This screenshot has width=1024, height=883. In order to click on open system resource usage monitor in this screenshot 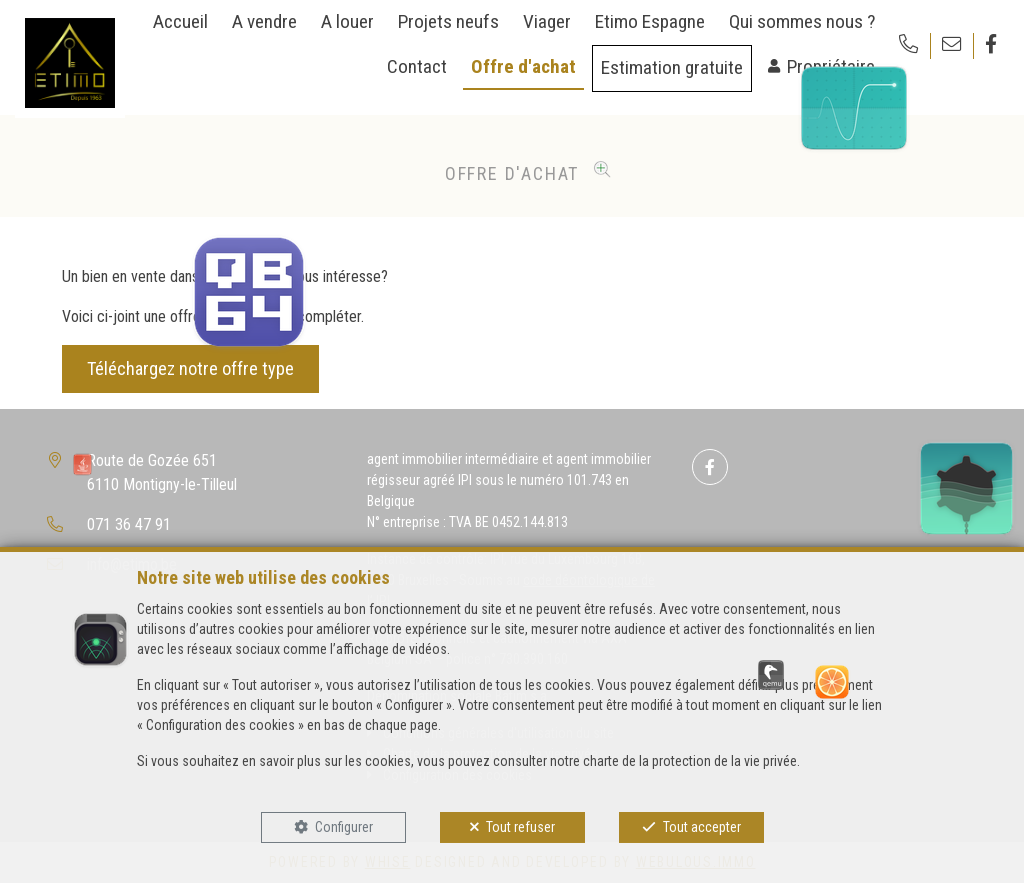, I will do `click(854, 108)`.